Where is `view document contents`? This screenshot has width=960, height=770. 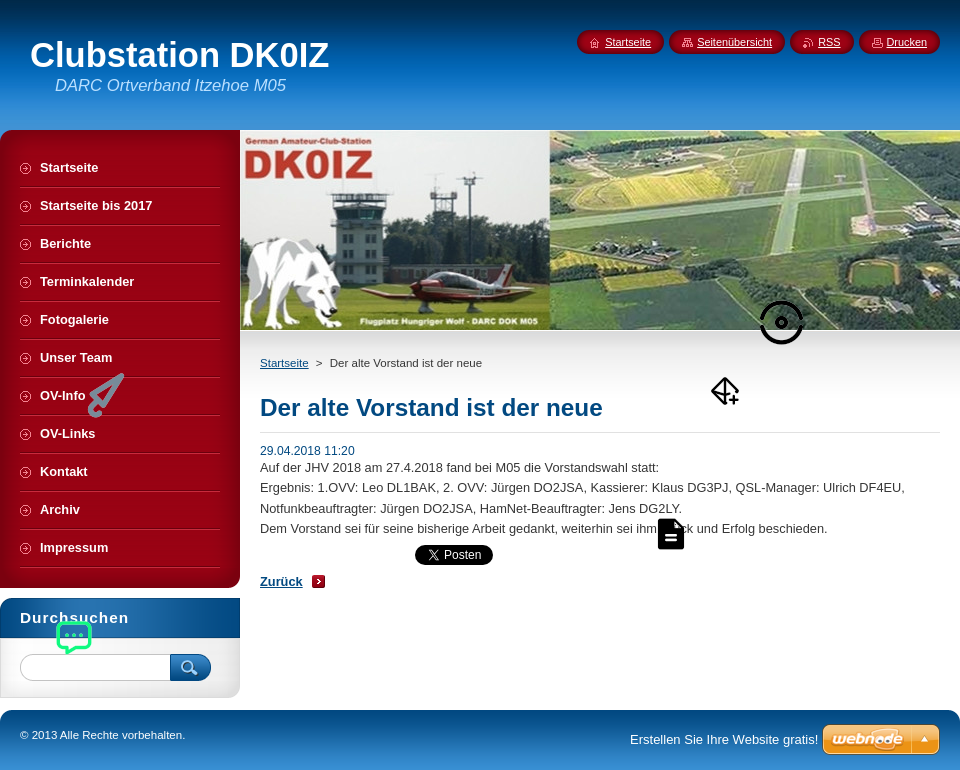
view document contents is located at coordinates (671, 534).